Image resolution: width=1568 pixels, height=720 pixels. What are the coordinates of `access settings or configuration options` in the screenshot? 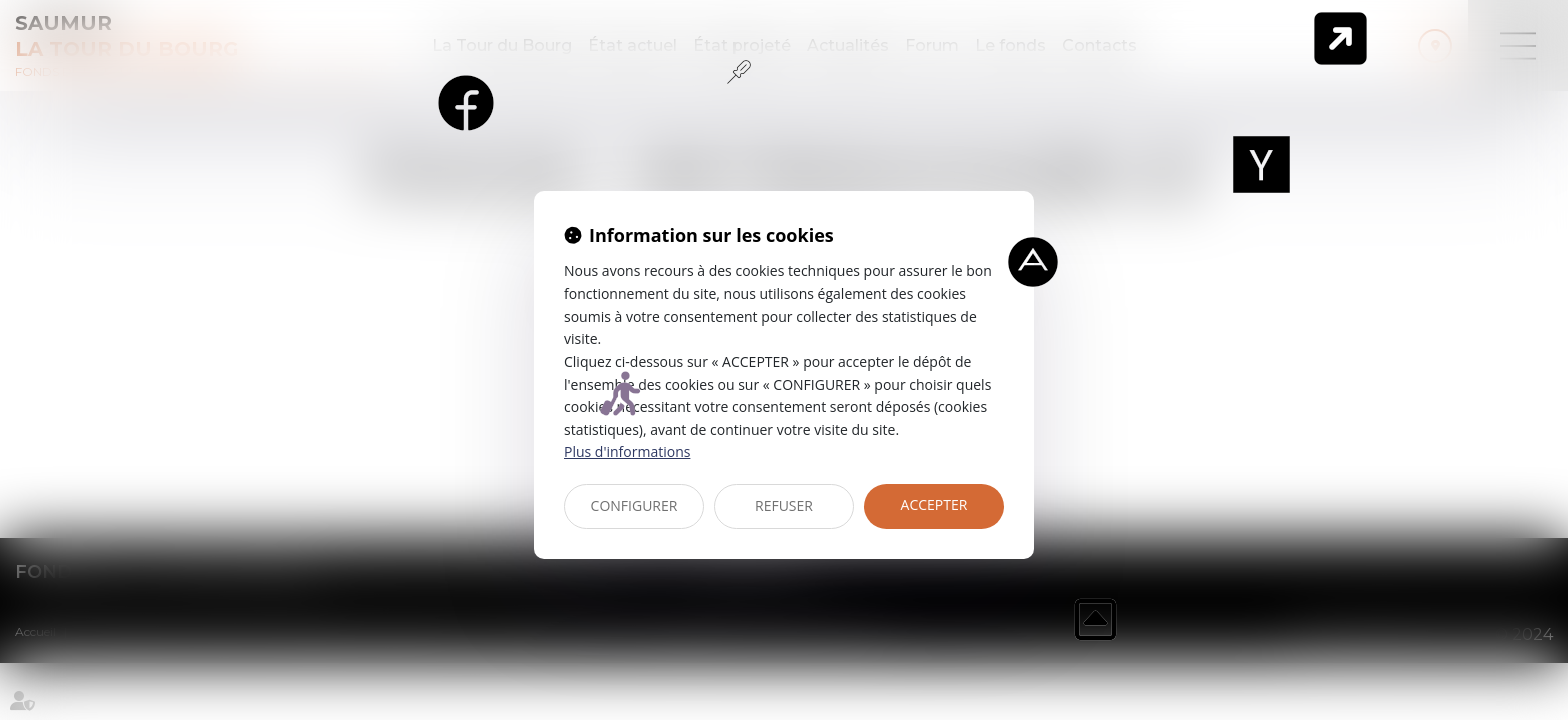 It's located at (739, 72).